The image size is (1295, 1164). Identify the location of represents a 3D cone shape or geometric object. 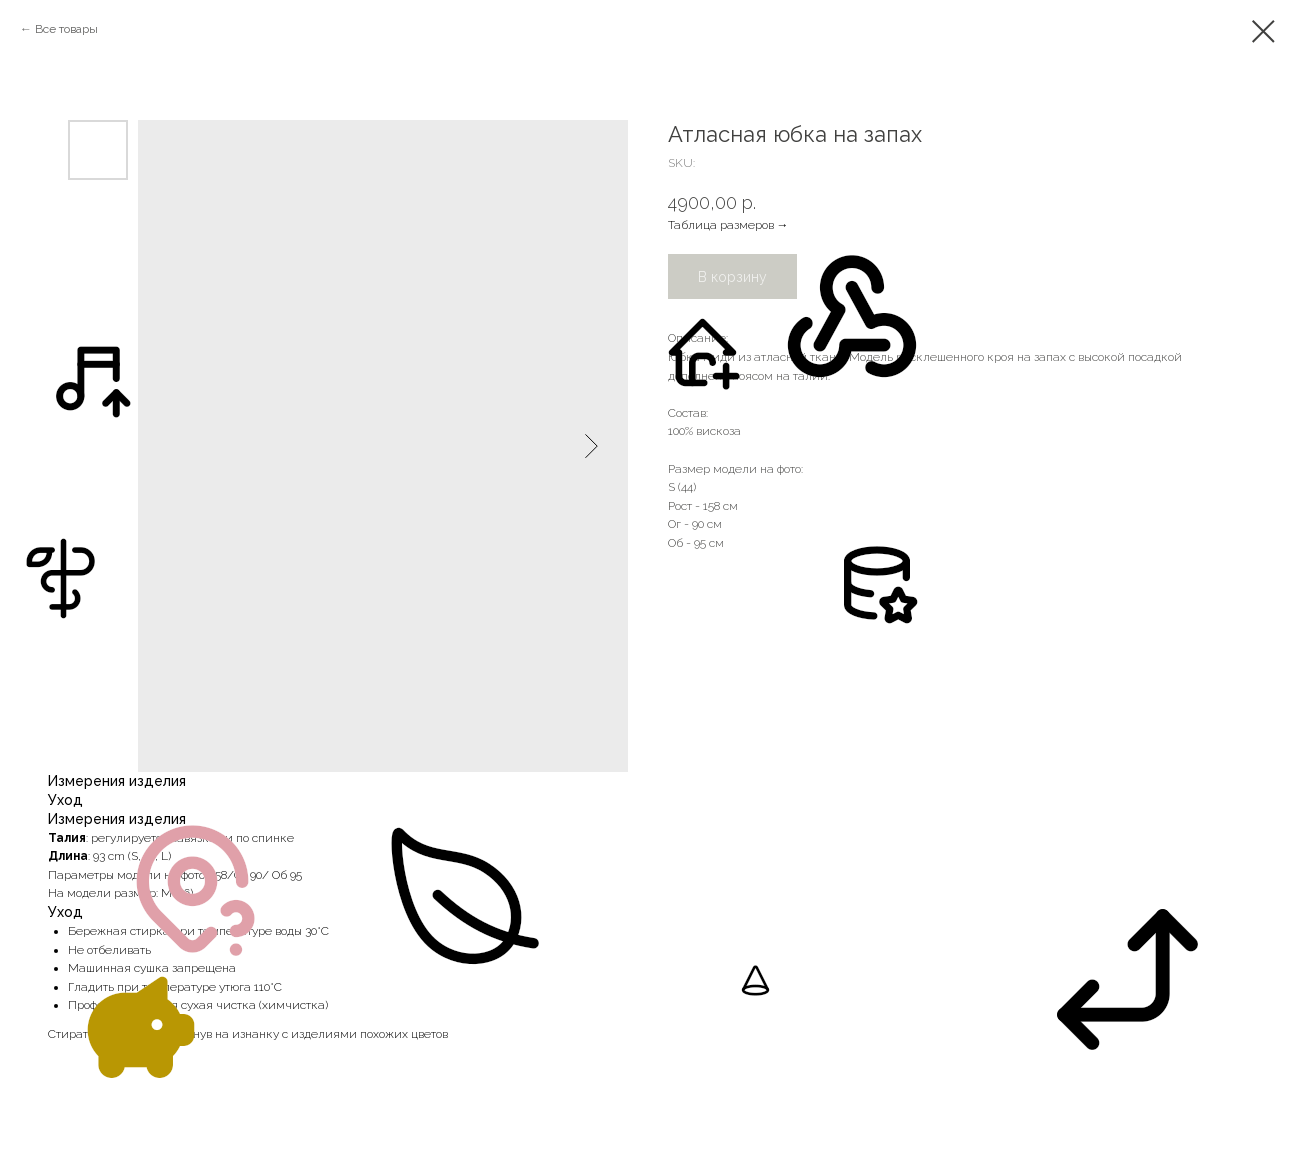
(755, 980).